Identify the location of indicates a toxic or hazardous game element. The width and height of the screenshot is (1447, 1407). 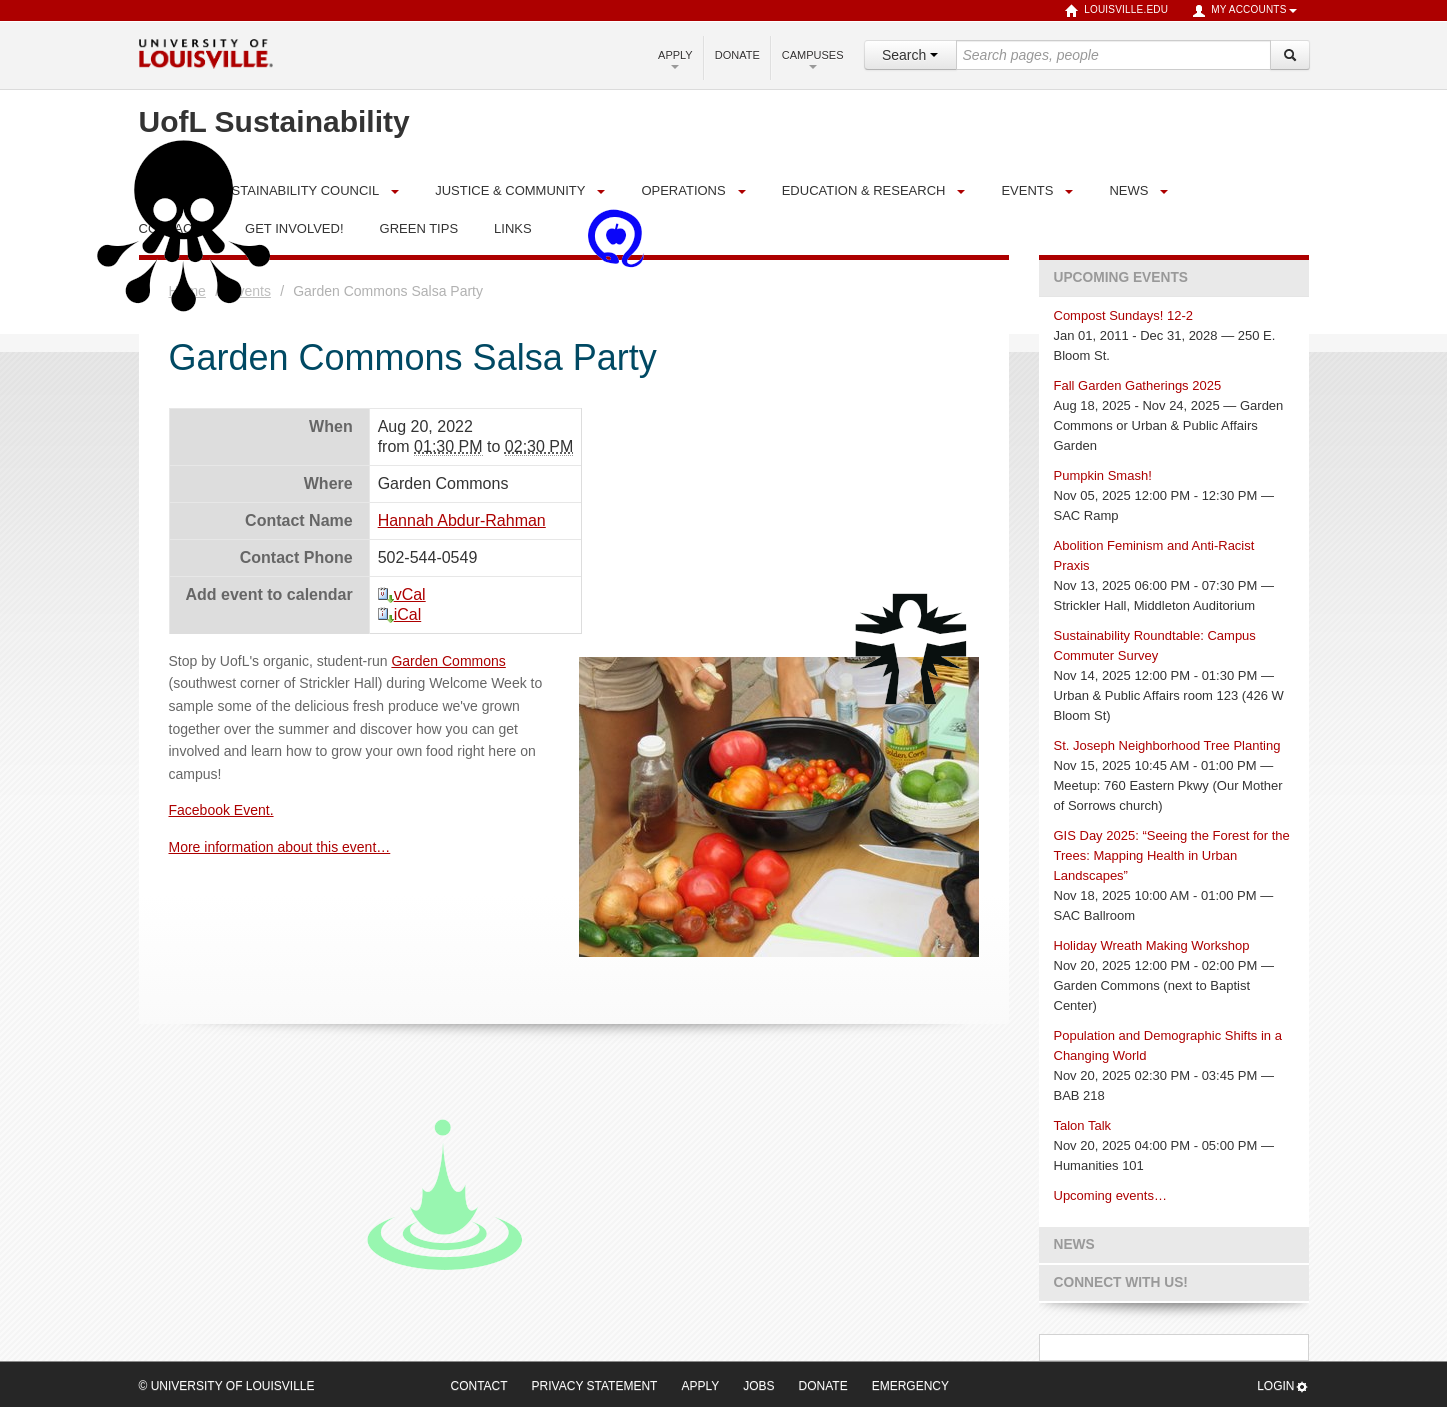
(183, 225).